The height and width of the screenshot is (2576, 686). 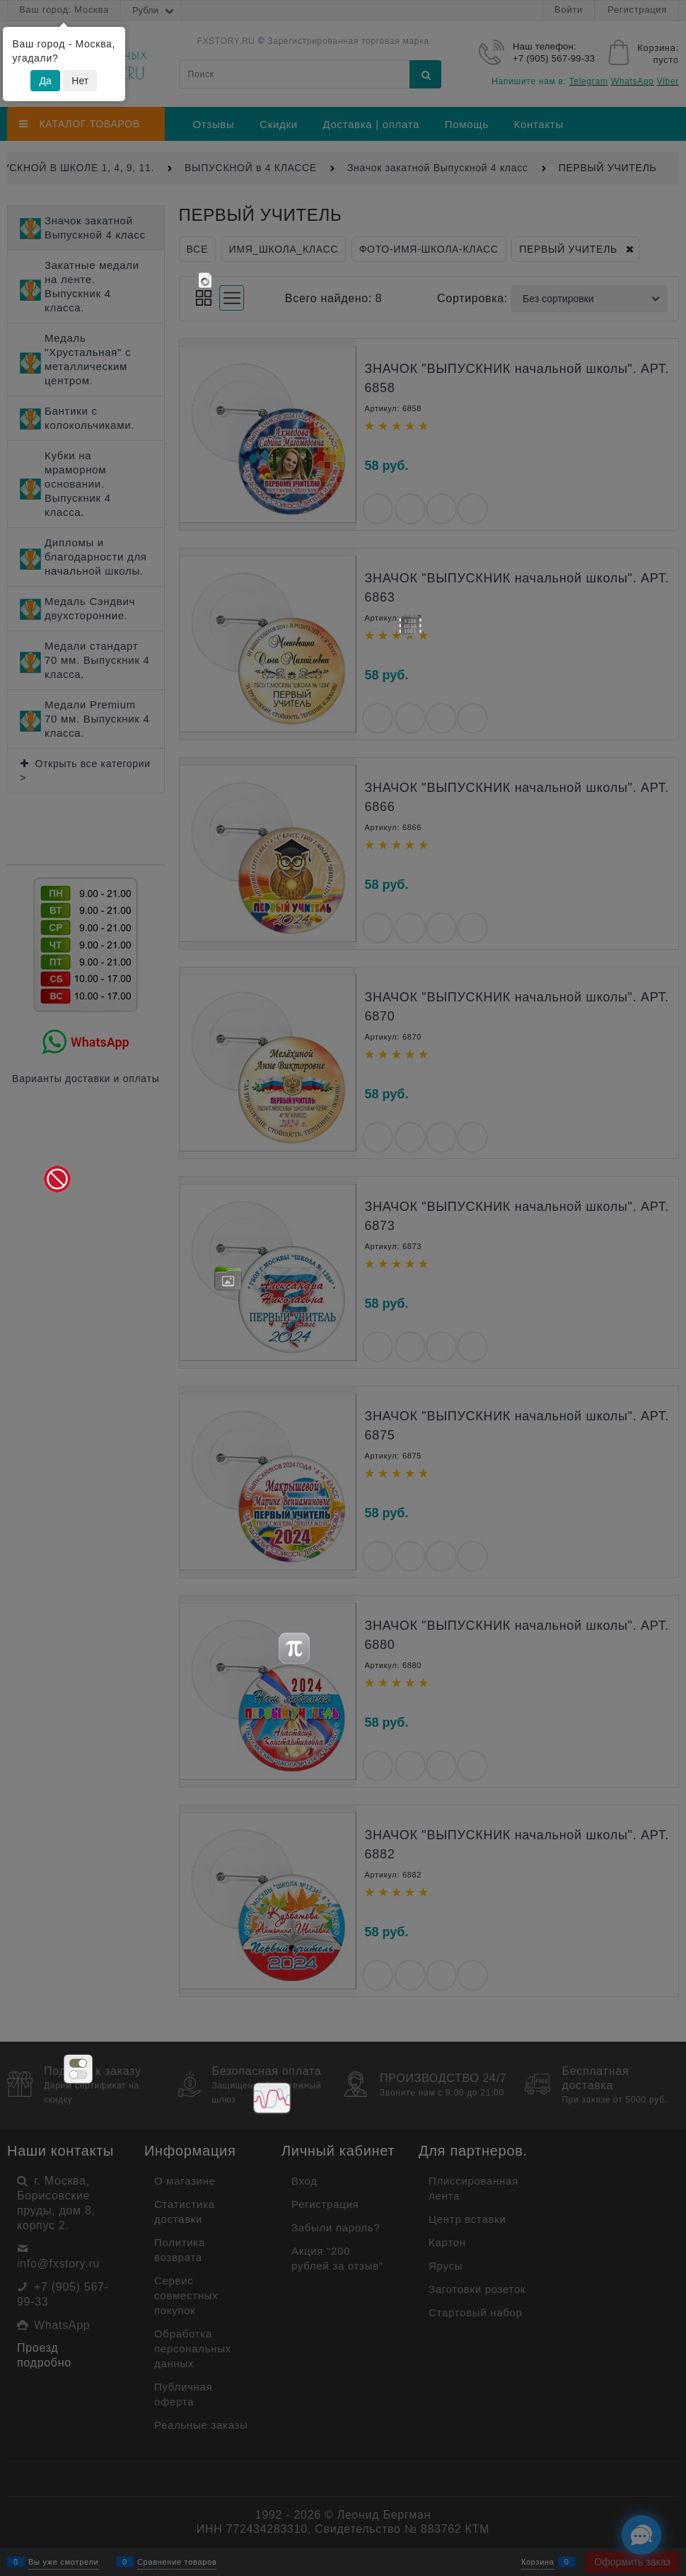 I want to click on open power statistics application, so click(x=272, y=2098).